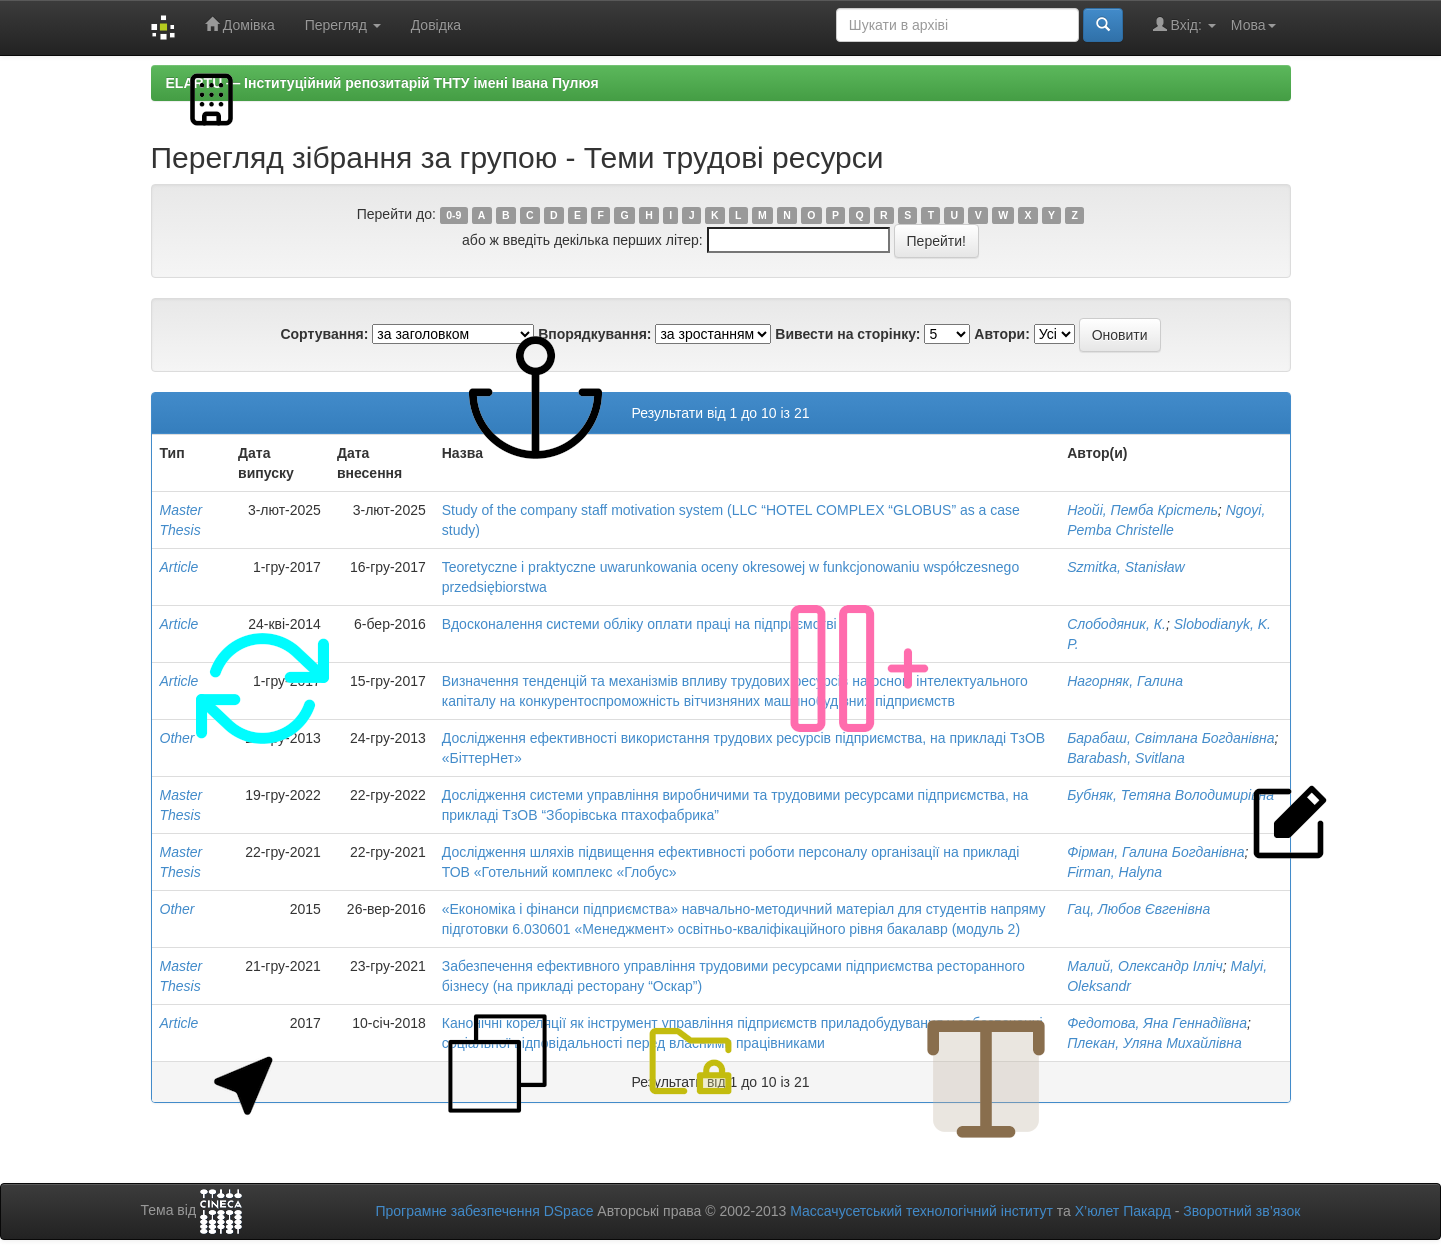  I want to click on anchor link or element to a fixed position, so click(535, 397).